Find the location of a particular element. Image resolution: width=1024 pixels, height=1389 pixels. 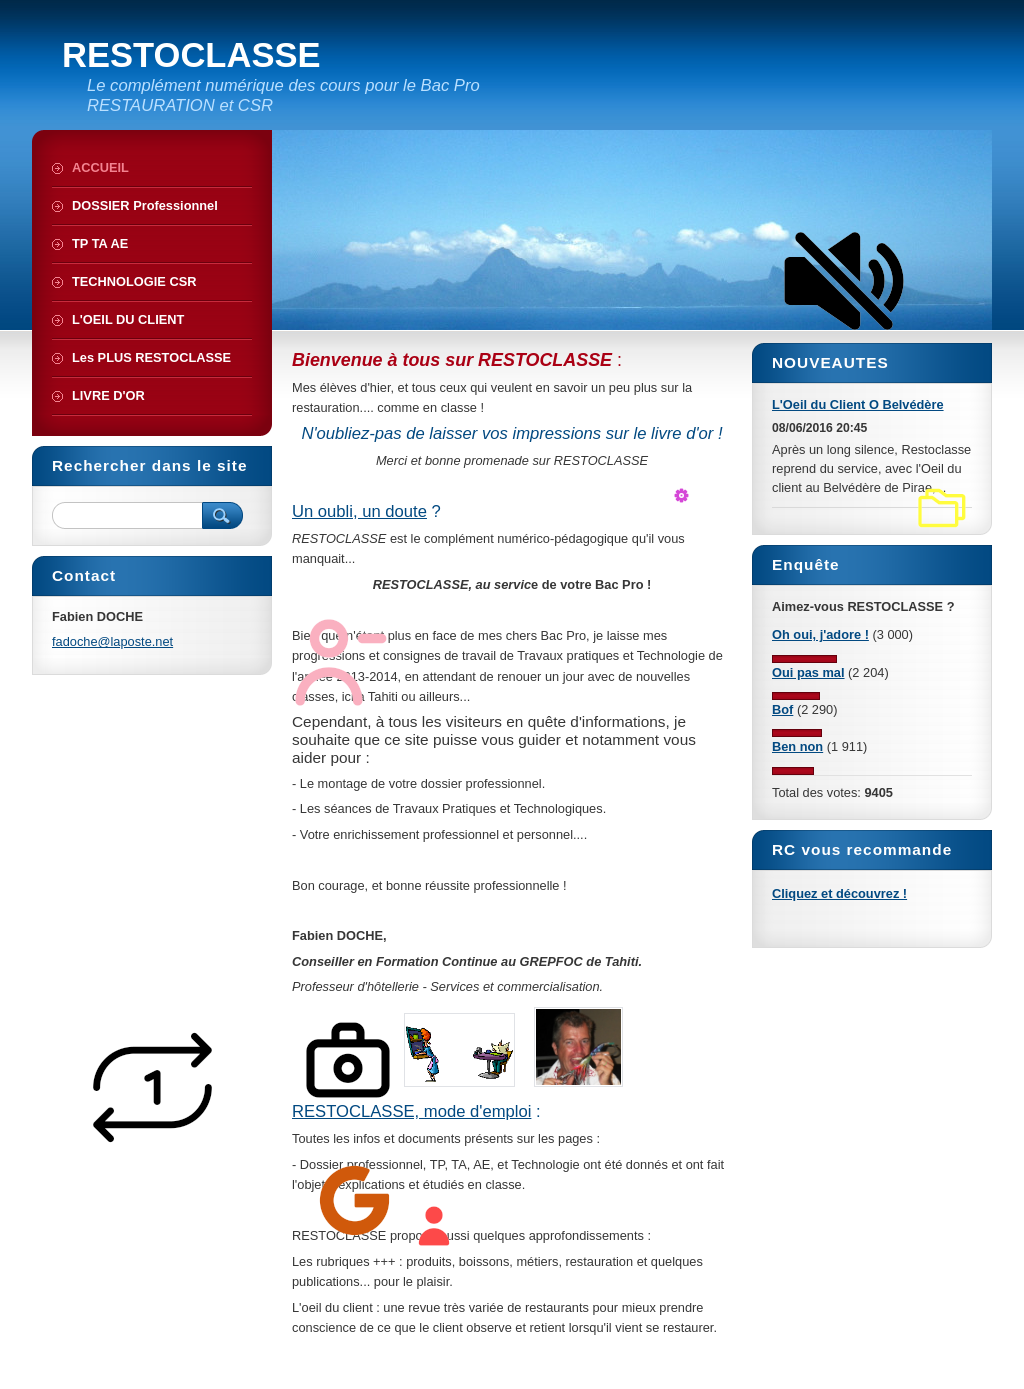

view your profile is located at coordinates (434, 1226).